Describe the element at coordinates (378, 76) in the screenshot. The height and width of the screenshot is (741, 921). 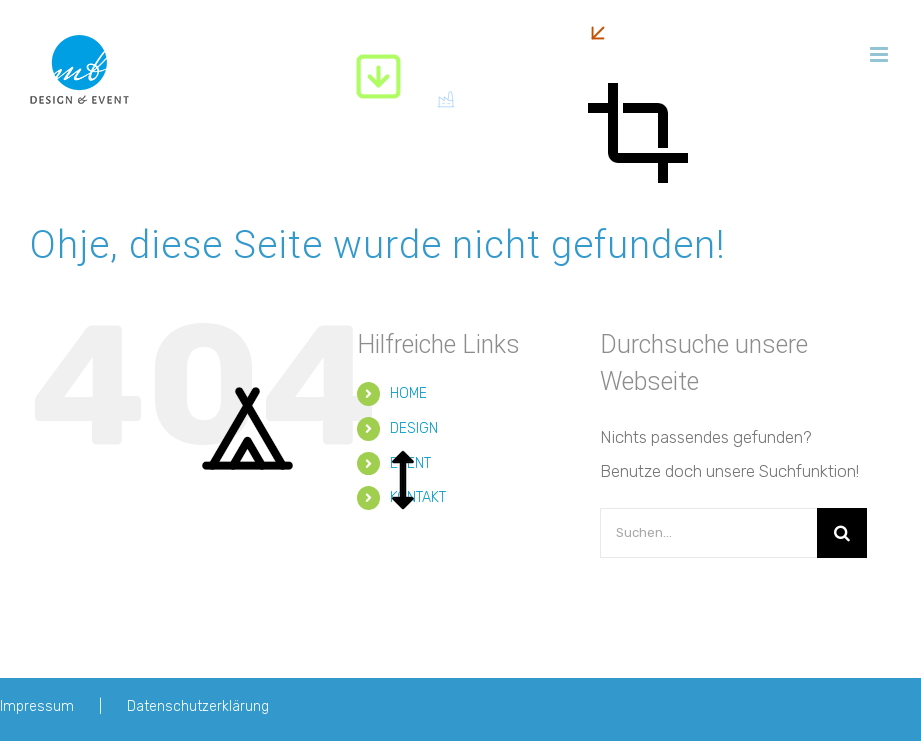
I see `download file or content` at that location.